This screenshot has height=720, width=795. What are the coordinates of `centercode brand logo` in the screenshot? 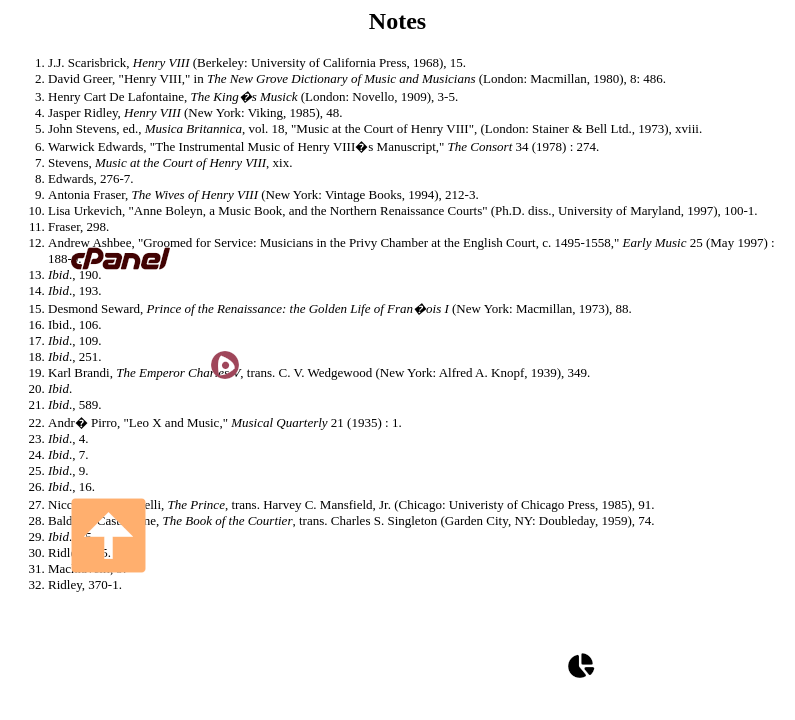 It's located at (225, 365).